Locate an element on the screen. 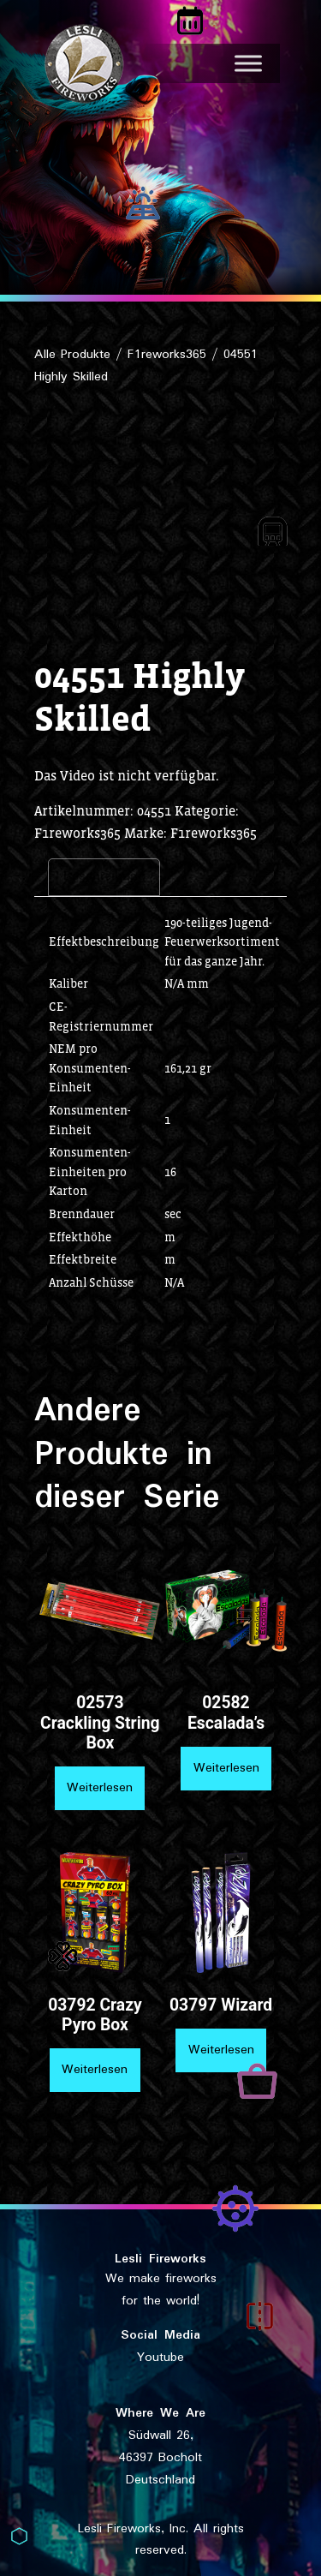 This screenshot has height=2576, width=321. indicates a lucky or bonus reward feature is located at coordinates (62, 1956).